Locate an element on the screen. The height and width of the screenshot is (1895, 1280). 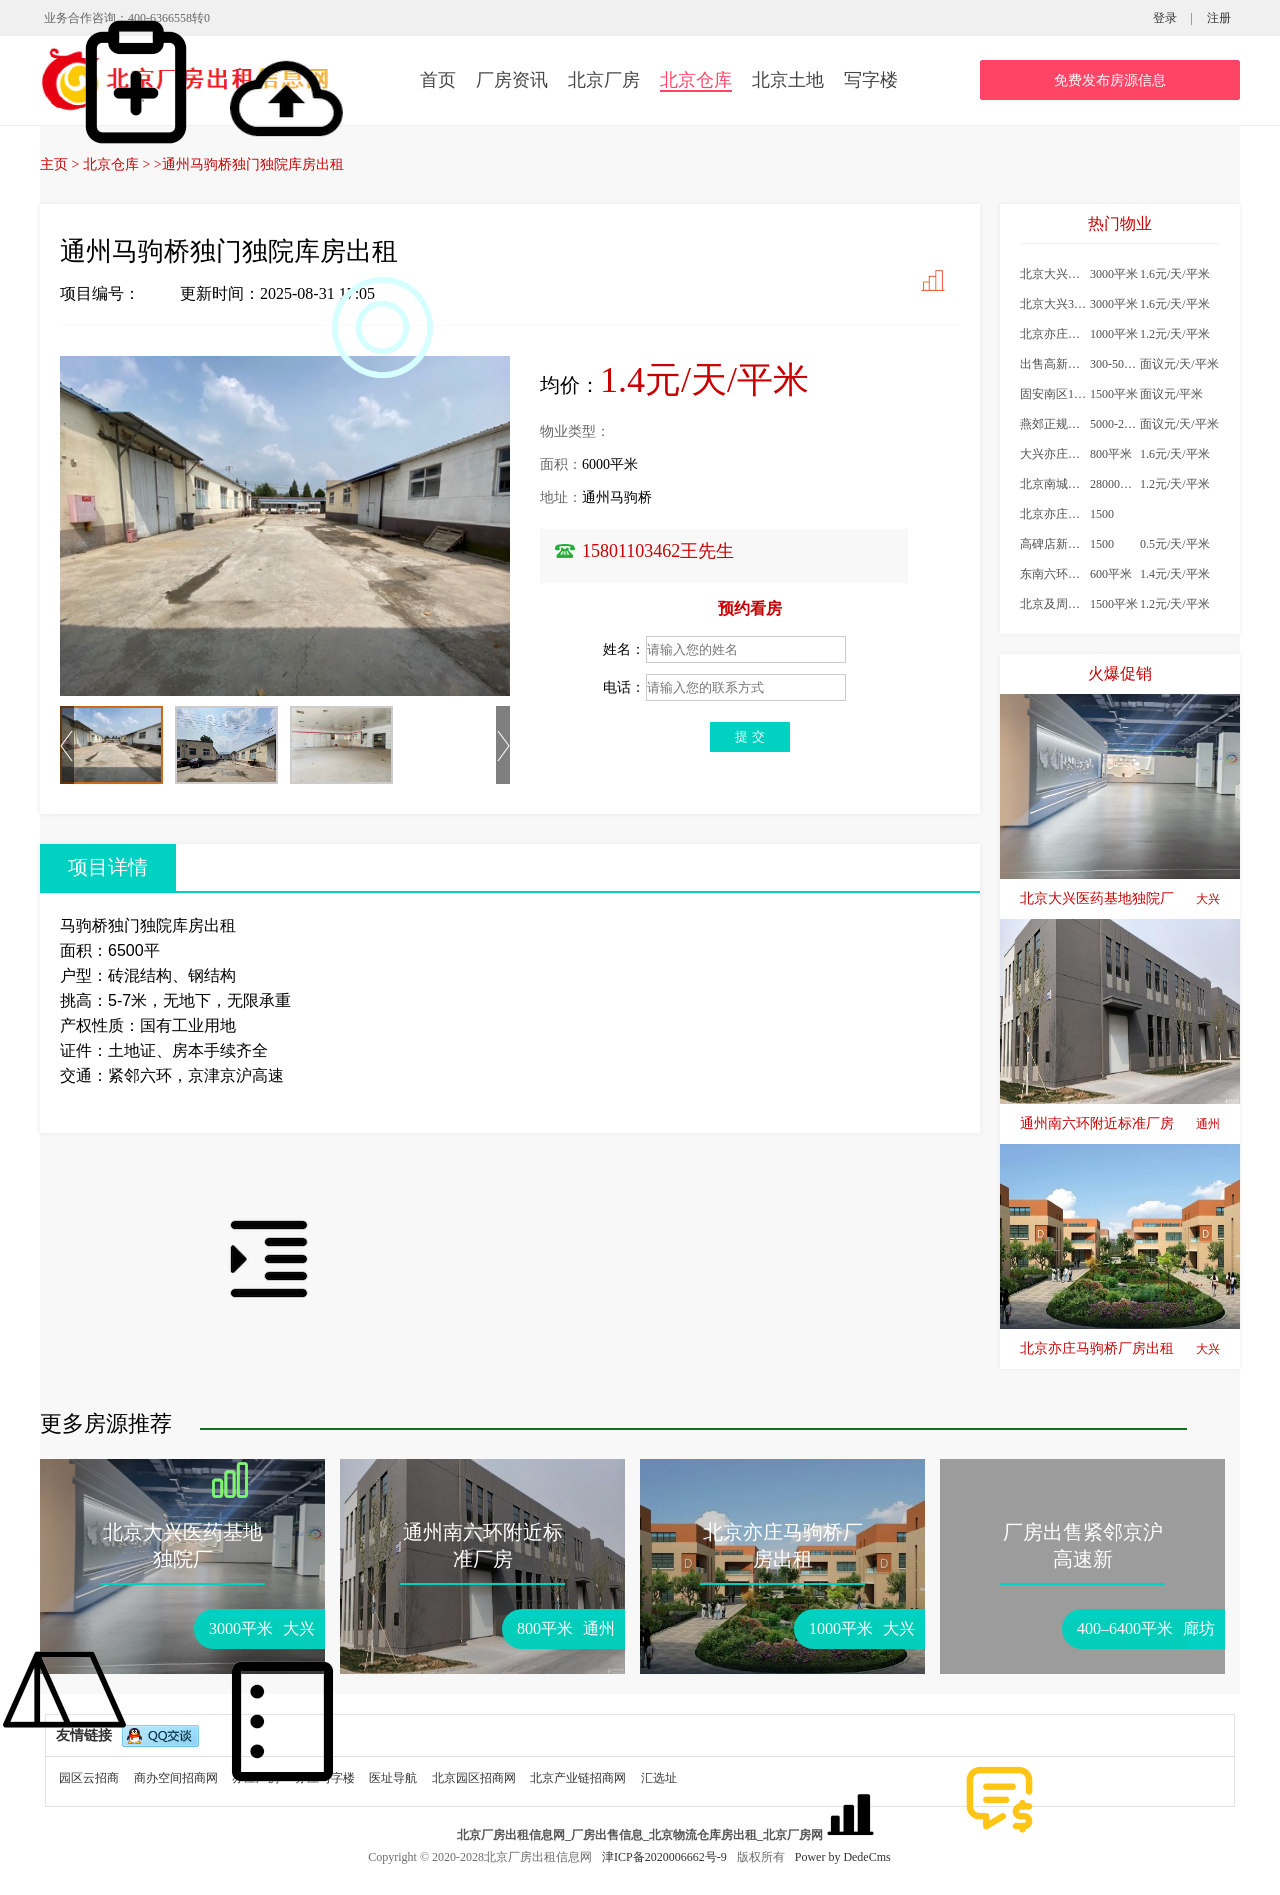
view payment or transaction messages is located at coordinates (999, 1796).